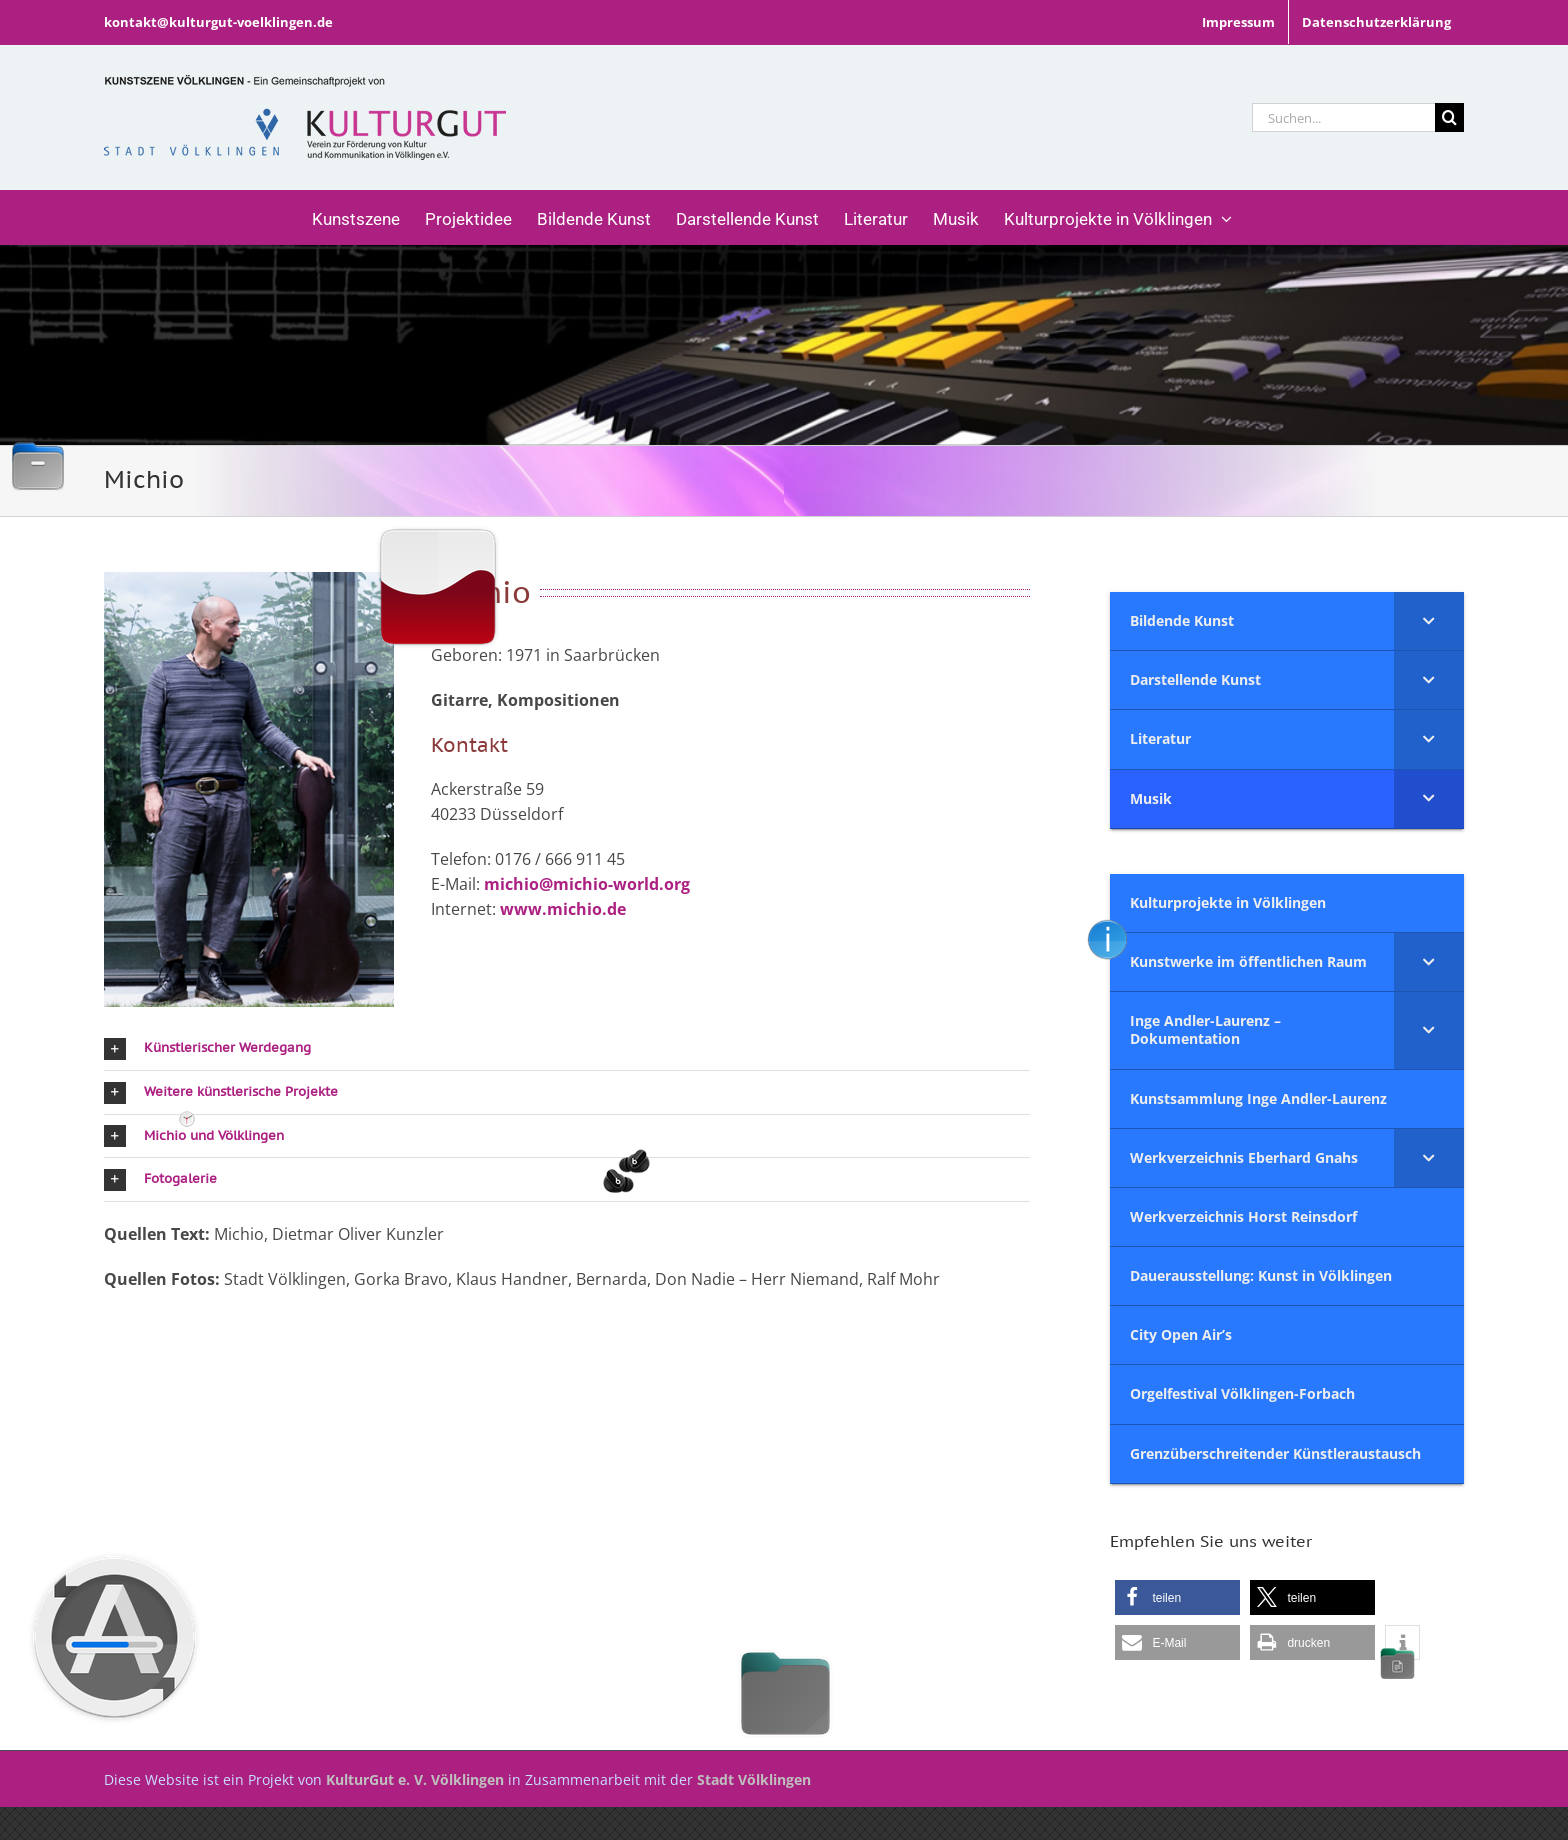 This screenshot has width=1568, height=1840. Describe the element at coordinates (626, 1171) in the screenshot. I see `beats wireless earbuds device icon` at that location.